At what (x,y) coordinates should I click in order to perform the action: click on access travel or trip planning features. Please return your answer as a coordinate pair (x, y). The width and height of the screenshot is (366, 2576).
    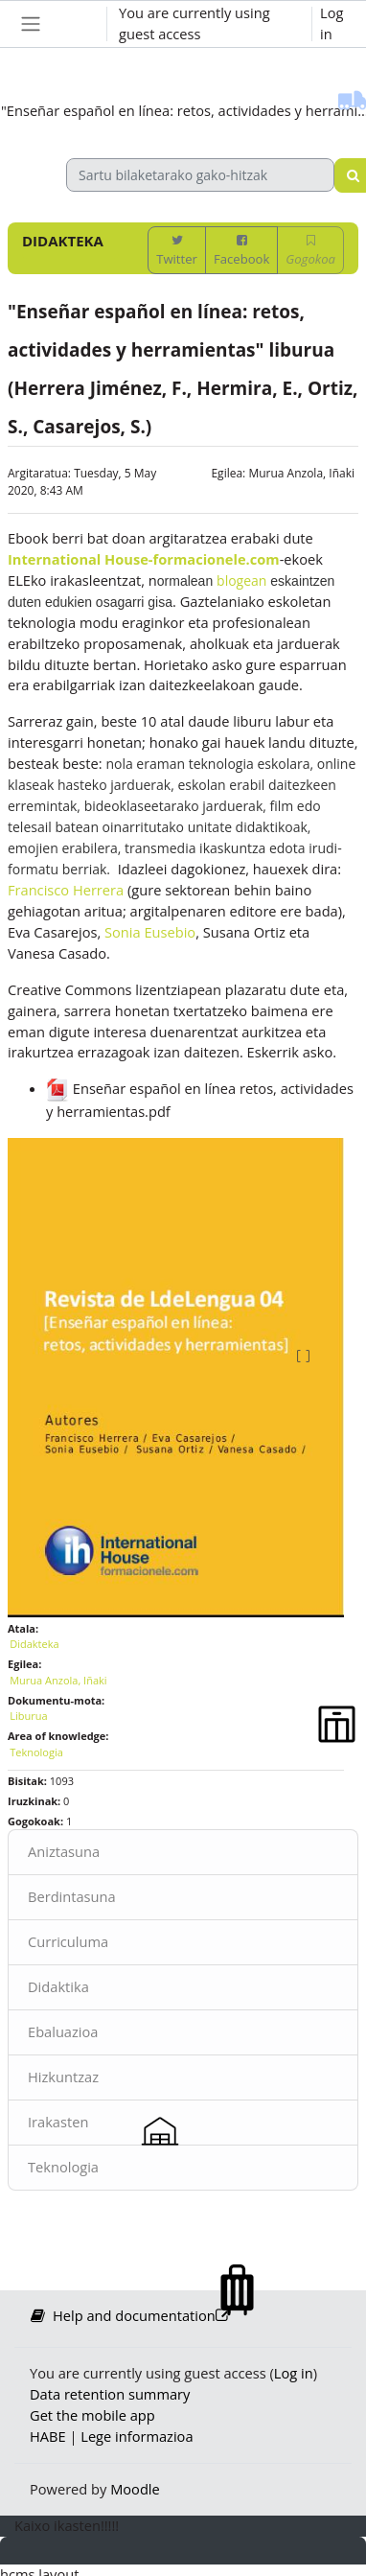
    Looking at the image, I should click on (237, 2290).